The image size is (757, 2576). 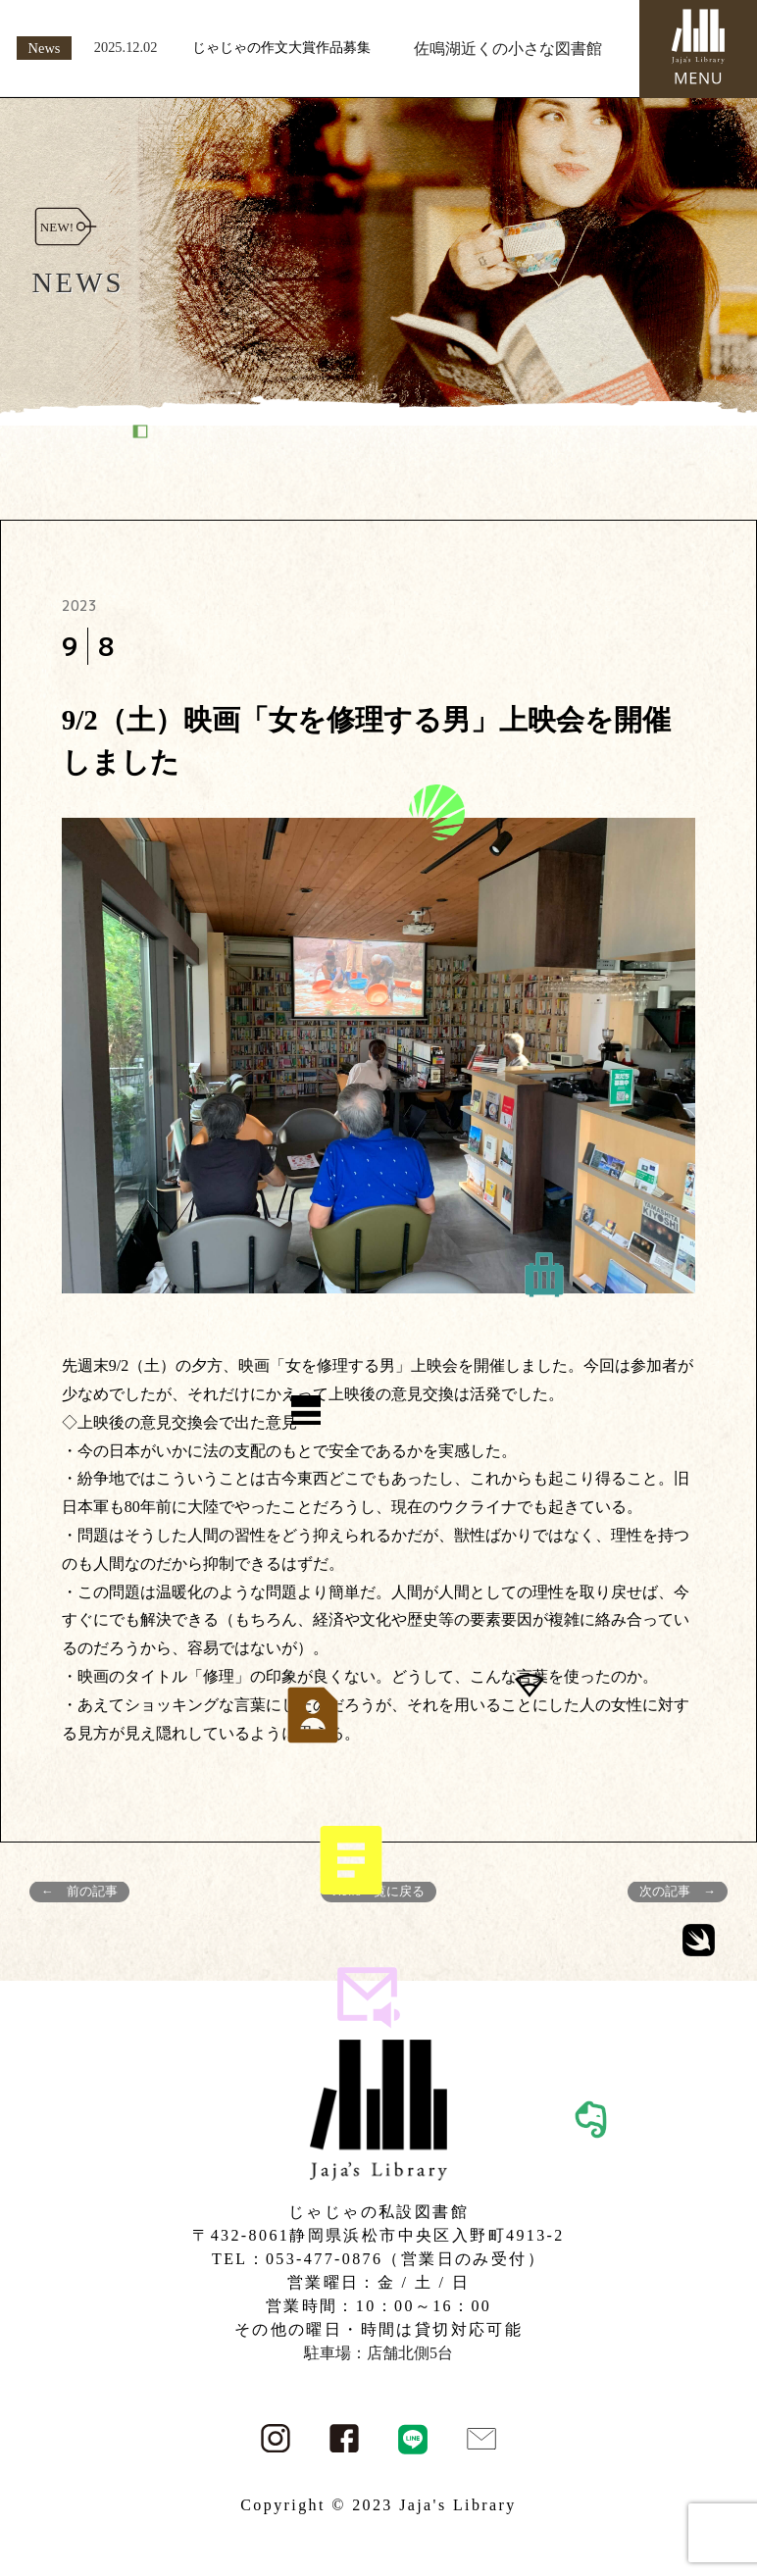 What do you see at coordinates (590, 2118) in the screenshot?
I see `open Evernote app` at bounding box center [590, 2118].